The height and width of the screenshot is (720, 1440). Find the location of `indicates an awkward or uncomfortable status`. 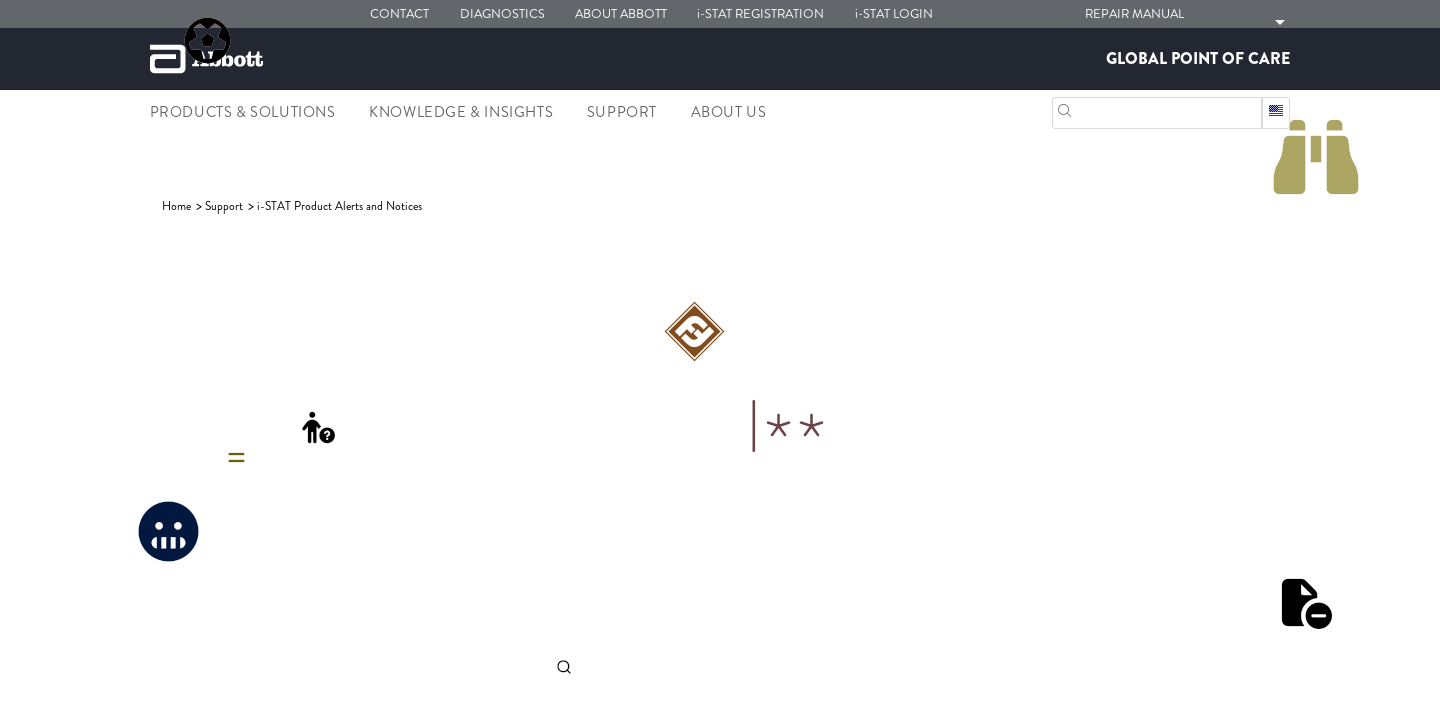

indicates an awkward or uncomfortable status is located at coordinates (168, 531).